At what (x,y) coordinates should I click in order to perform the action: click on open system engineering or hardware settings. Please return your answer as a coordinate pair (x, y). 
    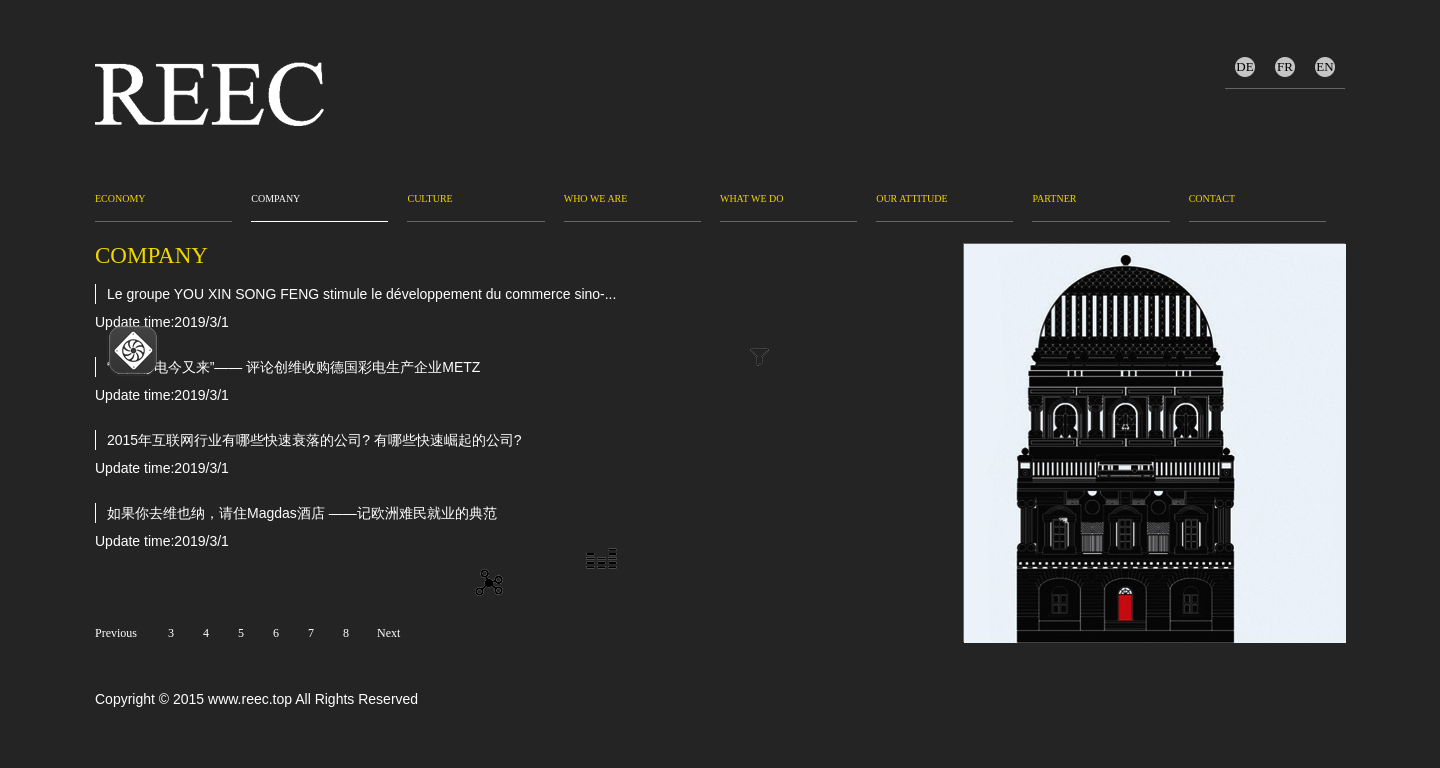
    Looking at the image, I should click on (133, 350).